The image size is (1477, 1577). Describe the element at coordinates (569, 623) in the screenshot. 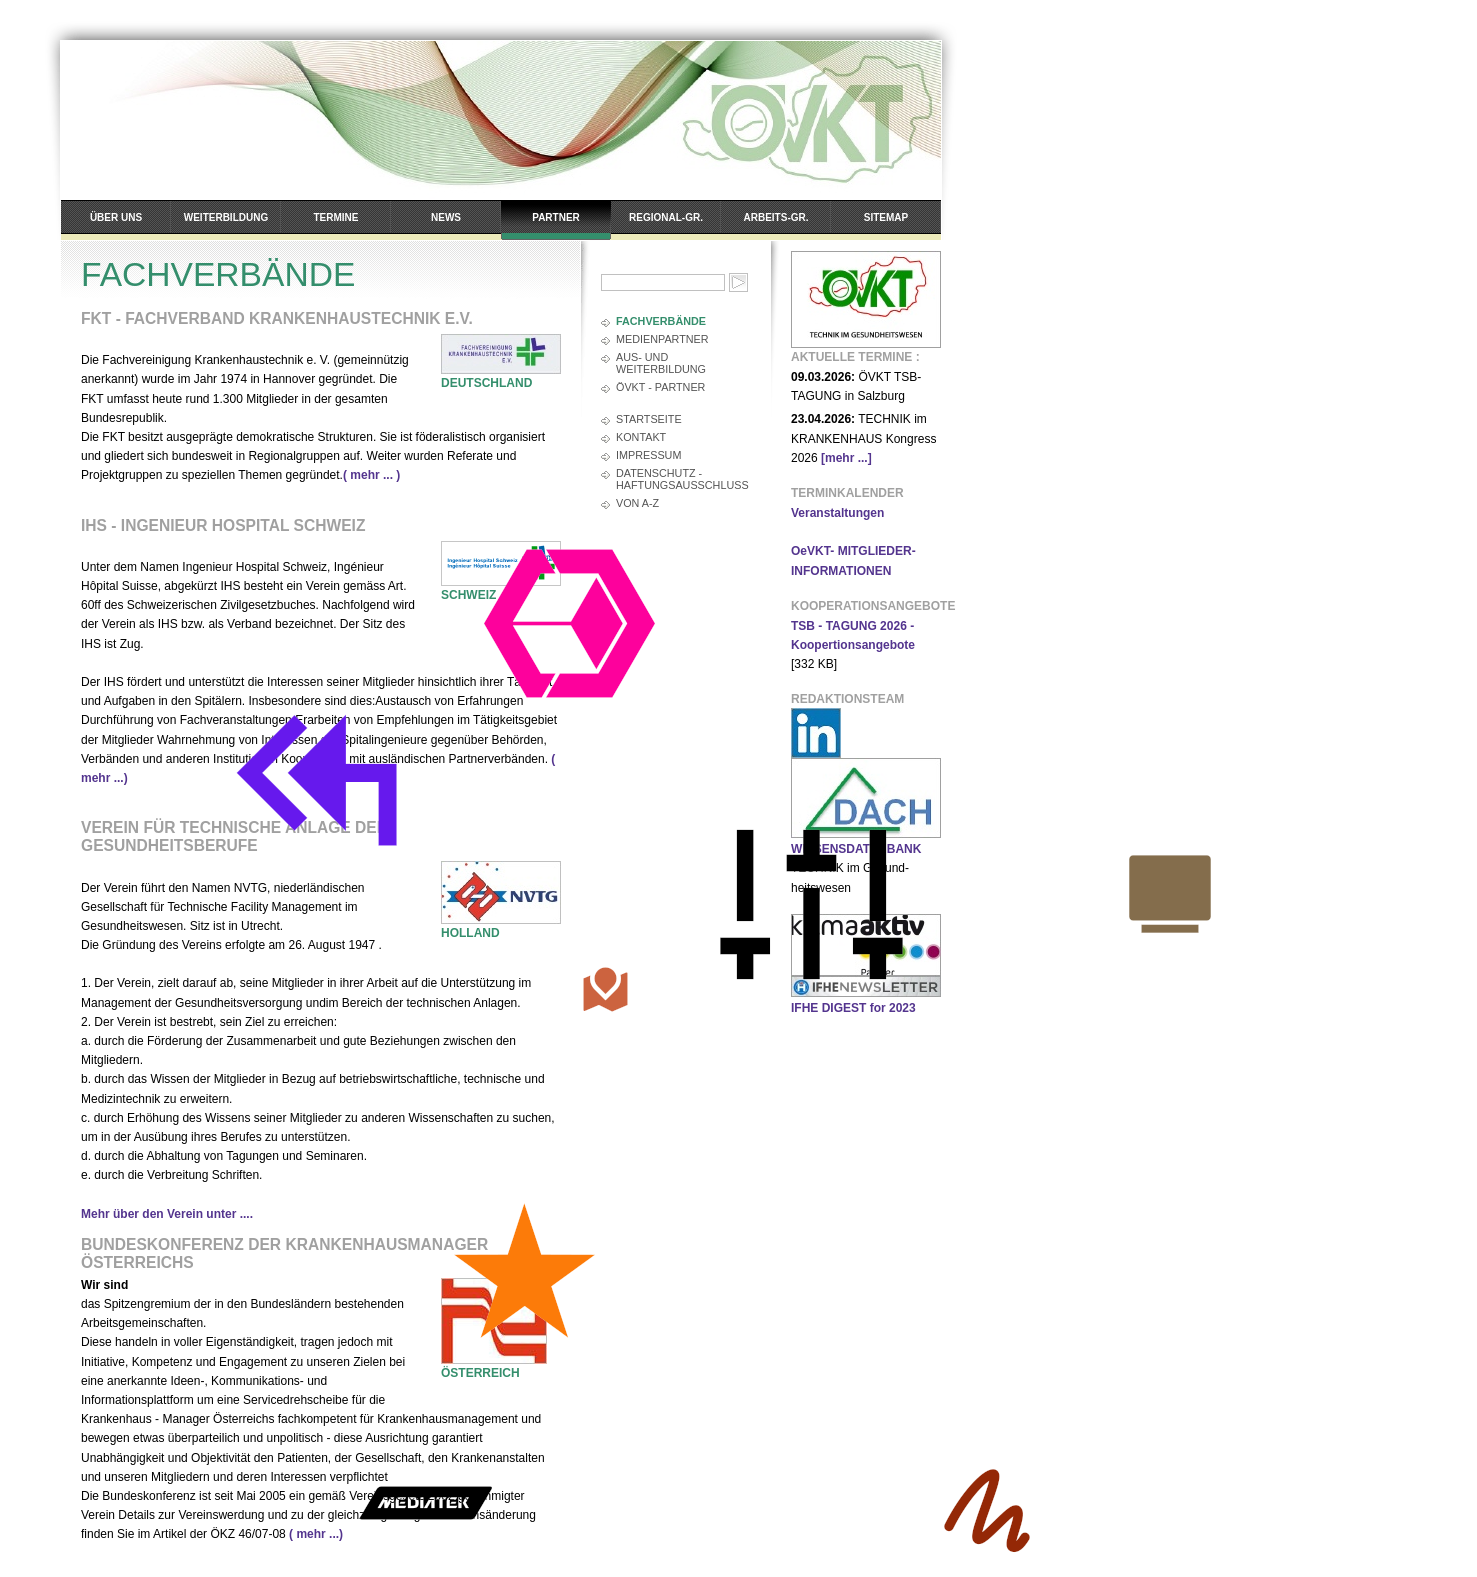

I see `open3d library or application` at that location.